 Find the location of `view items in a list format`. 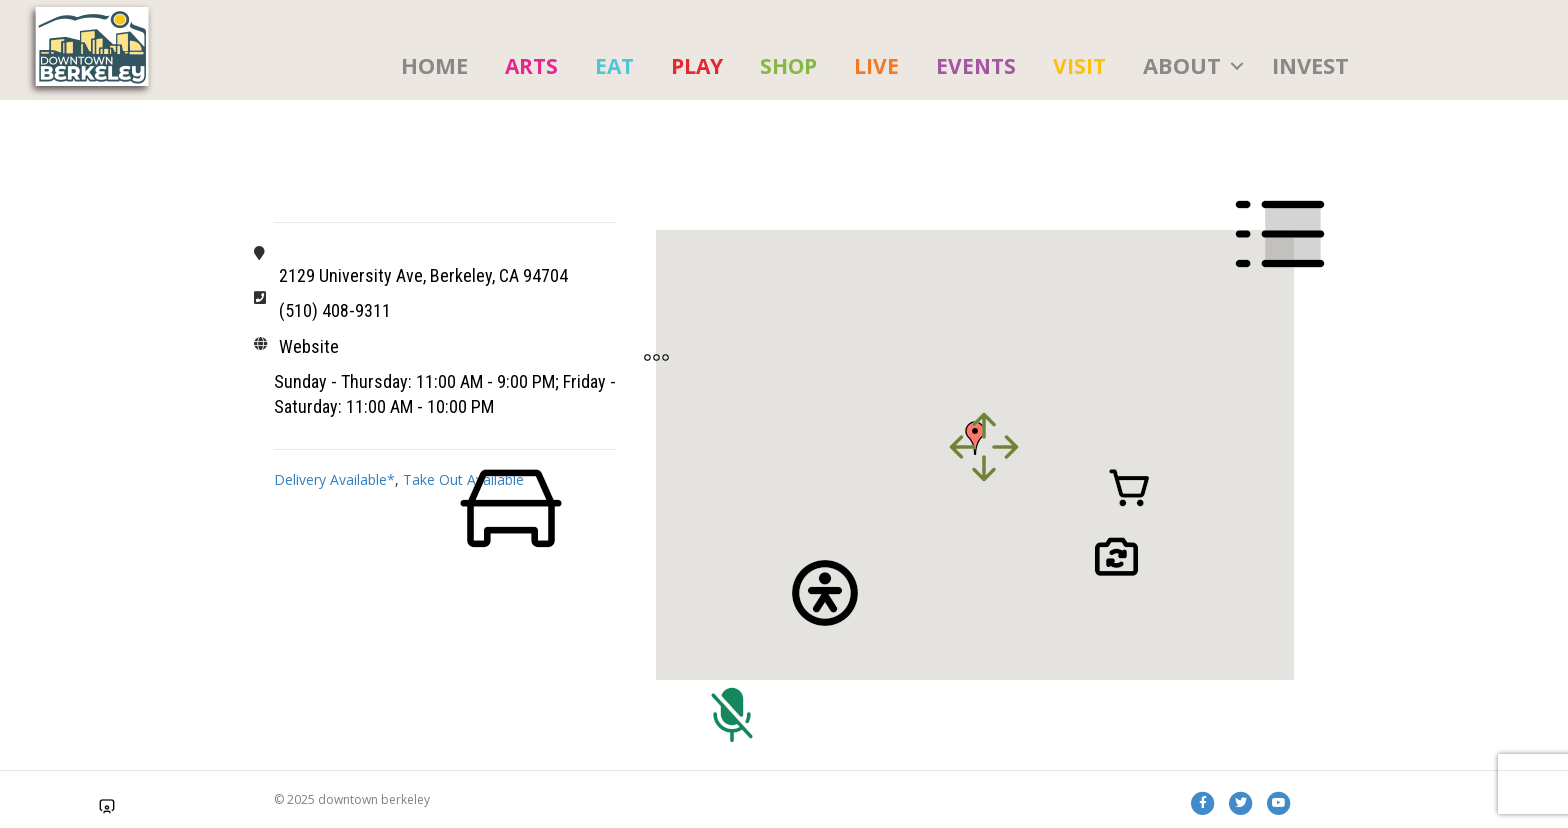

view items in a list format is located at coordinates (1280, 234).